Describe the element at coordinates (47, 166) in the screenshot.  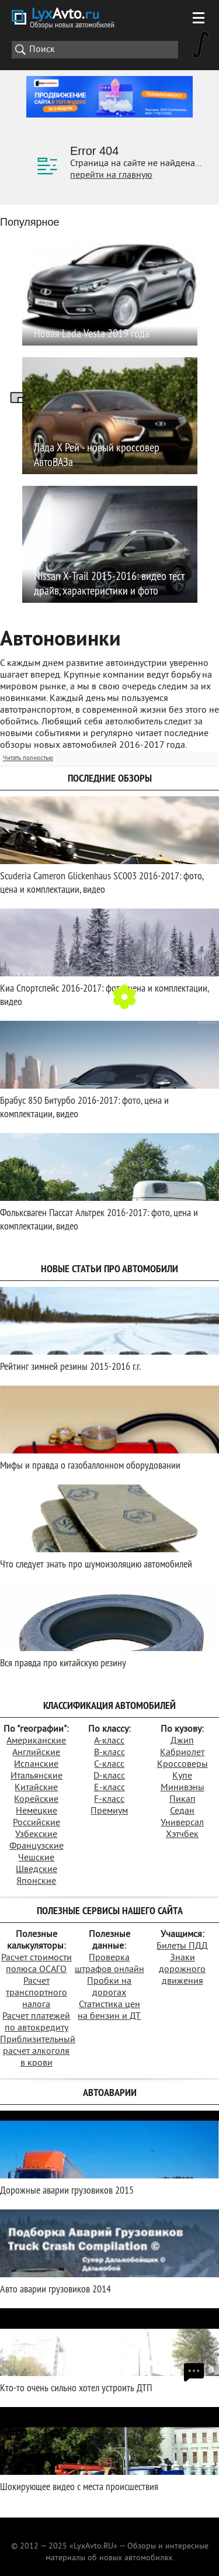
I see `indicates a keyword or reserved word in code` at that location.